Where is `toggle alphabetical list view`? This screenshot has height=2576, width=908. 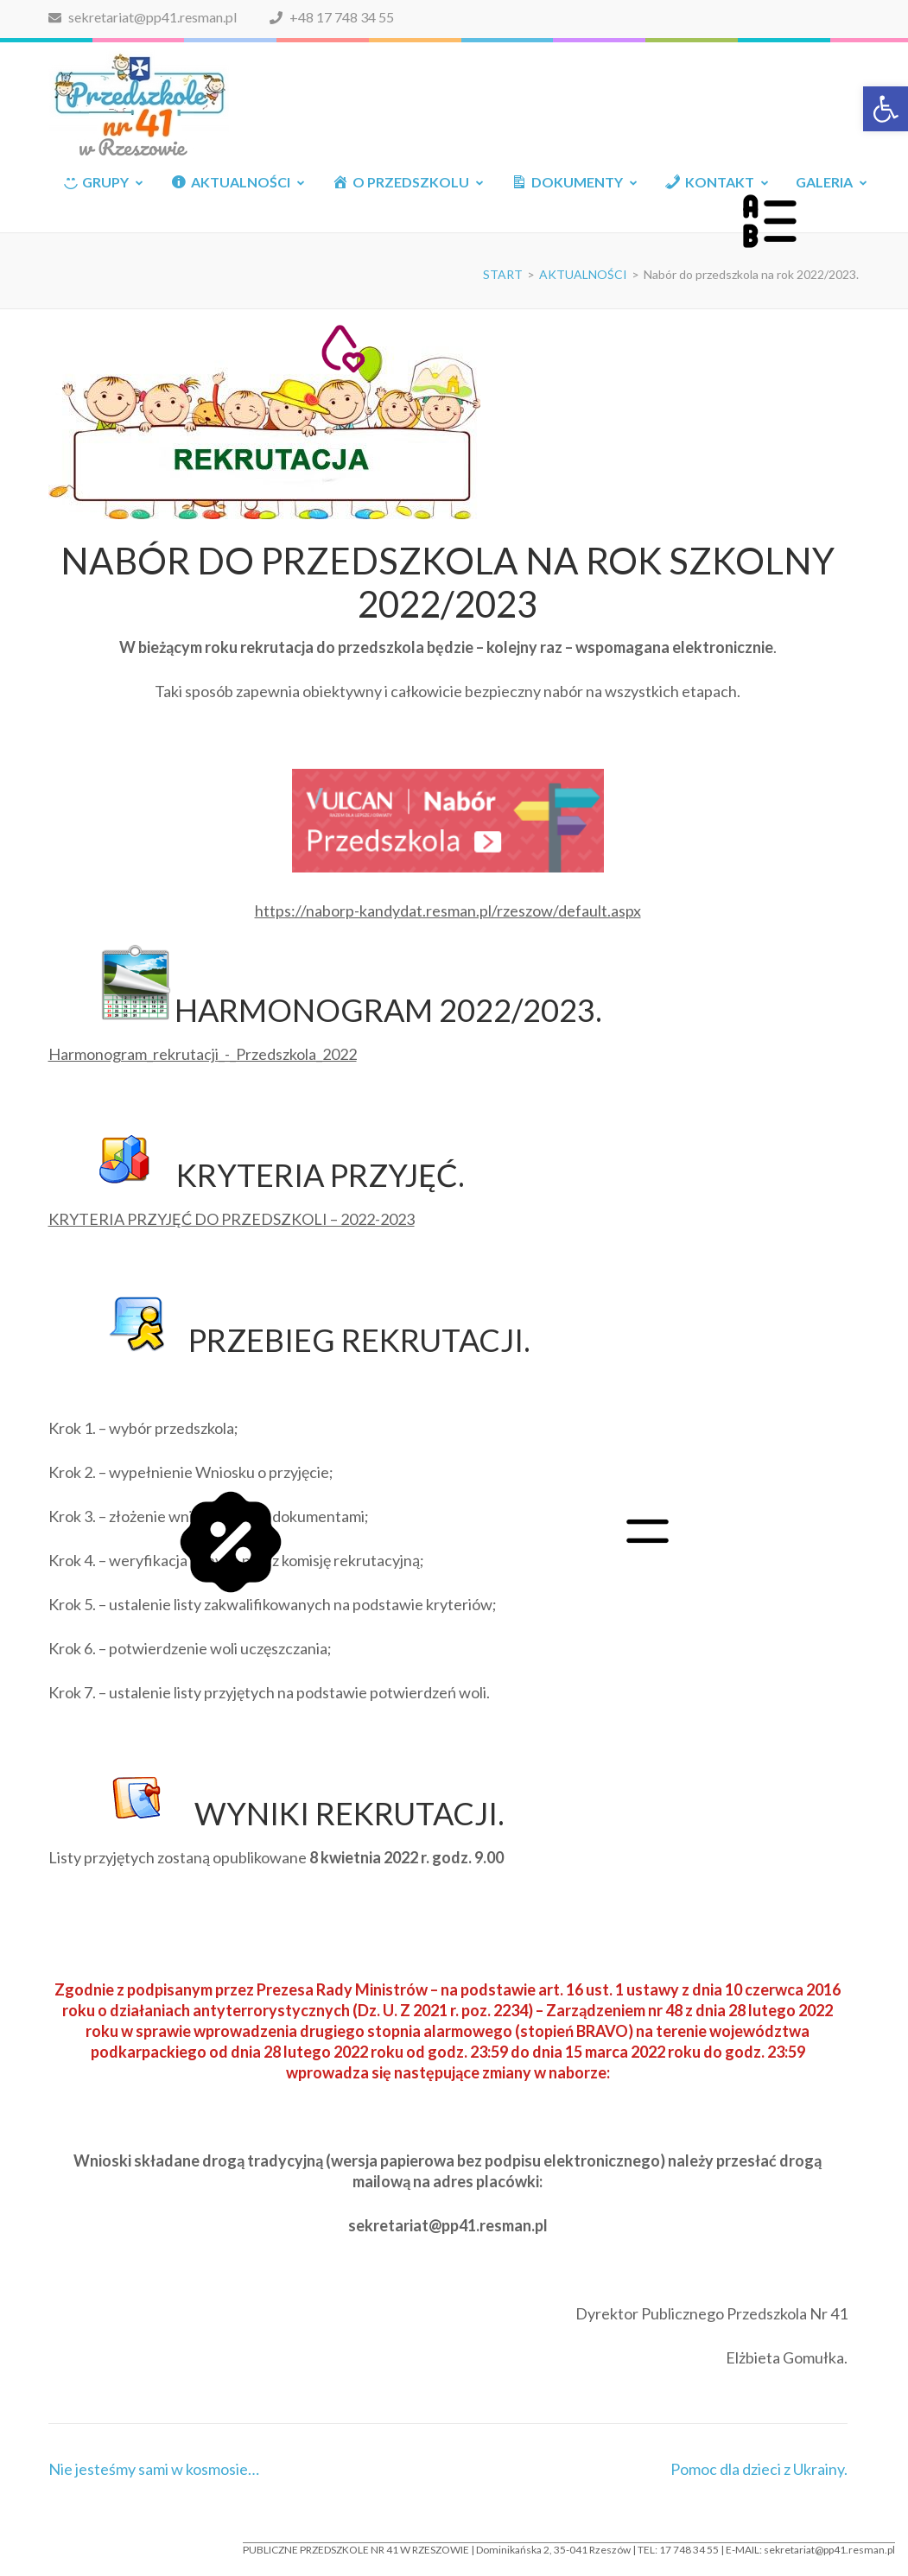
toggle alphabetical list view is located at coordinates (770, 221).